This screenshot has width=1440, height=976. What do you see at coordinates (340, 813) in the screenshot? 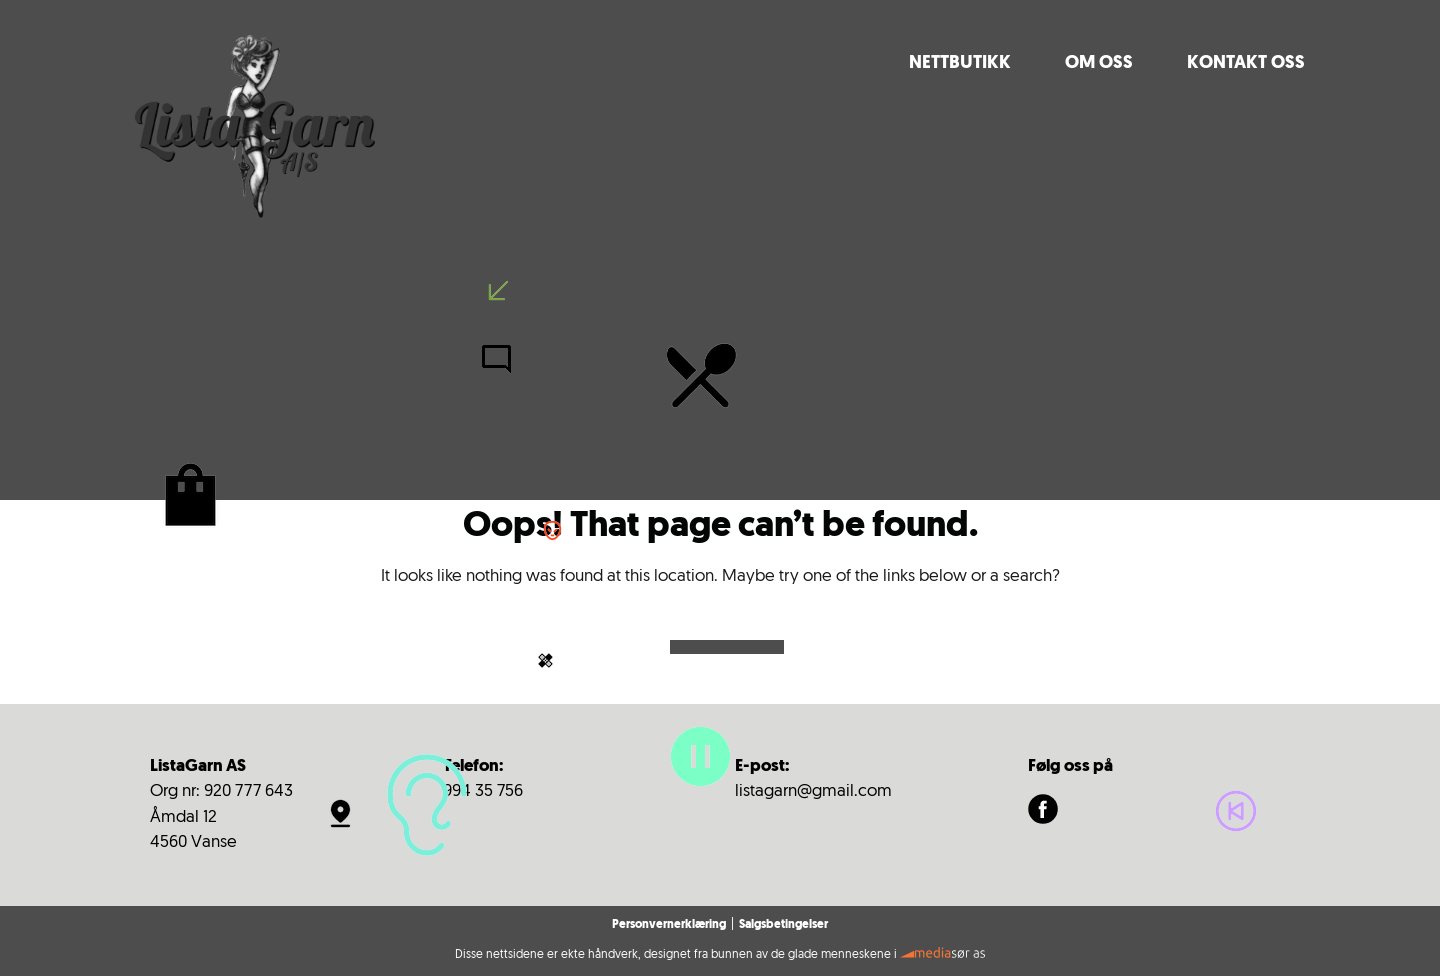
I see `drop a pin to mark a location on the map` at bounding box center [340, 813].